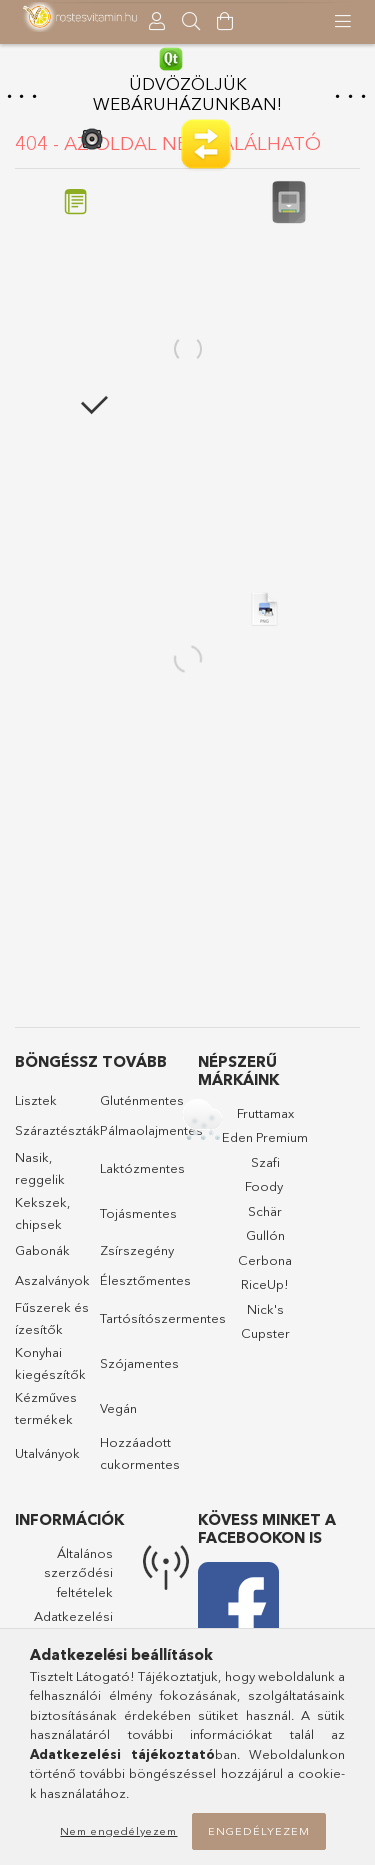 The height and width of the screenshot is (1865, 375). Describe the element at coordinates (94, 405) in the screenshot. I see `mark a task as complete` at that location.